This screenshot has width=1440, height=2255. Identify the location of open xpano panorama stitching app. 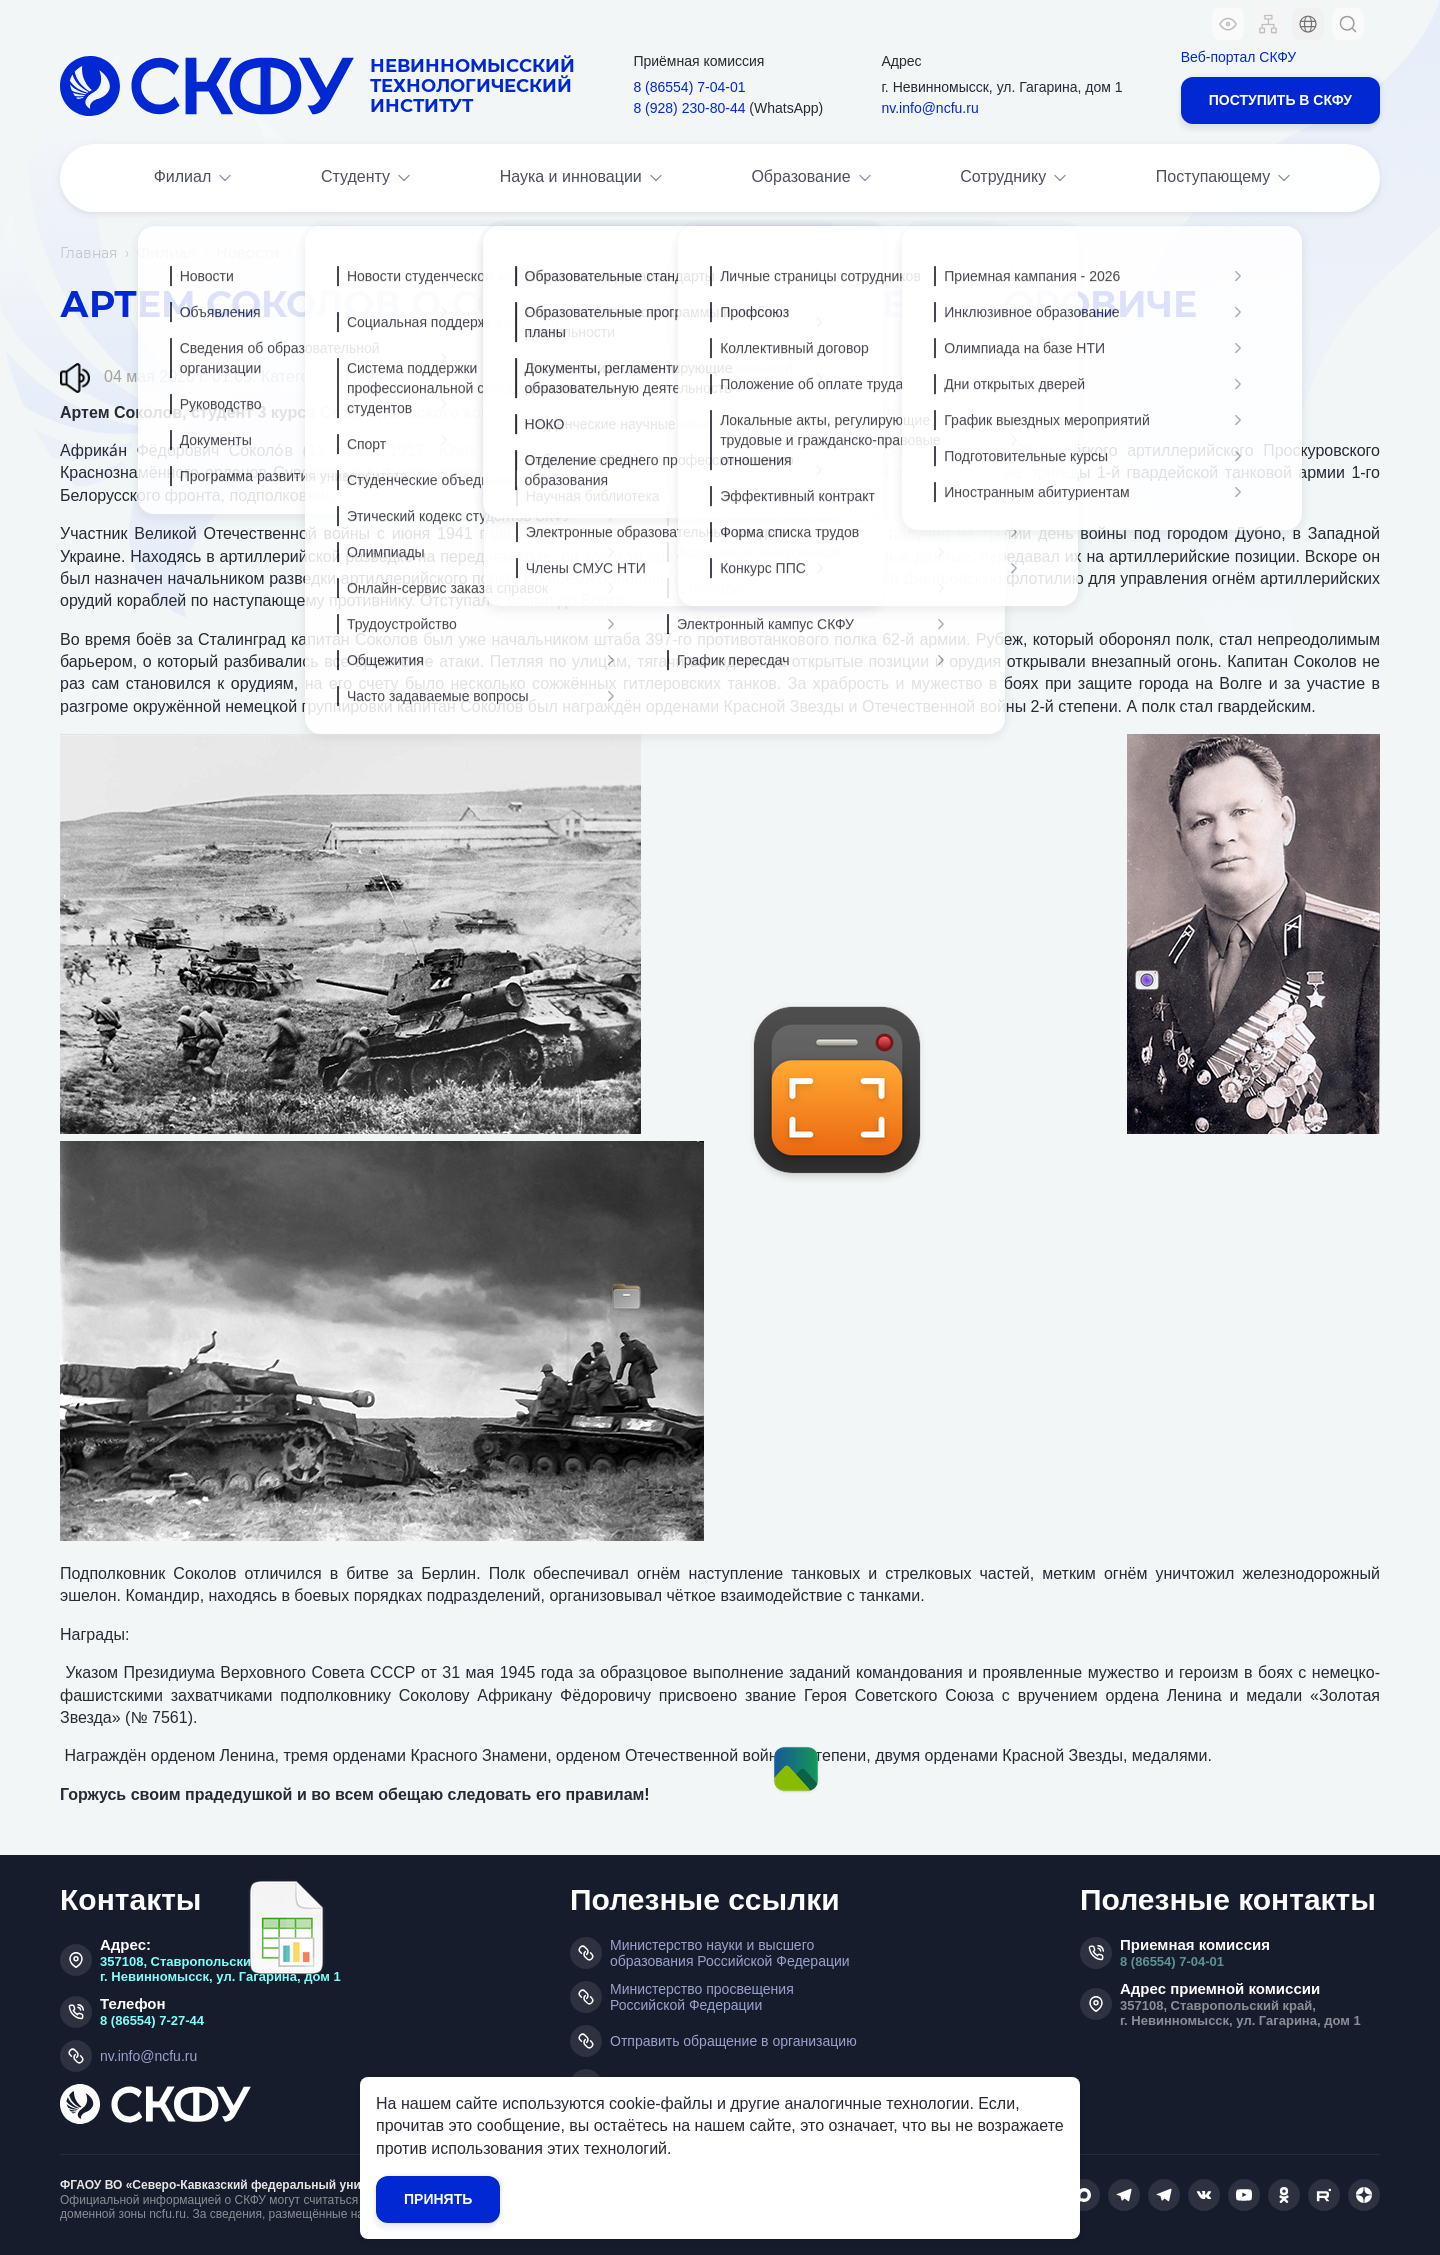
(796, 1769).